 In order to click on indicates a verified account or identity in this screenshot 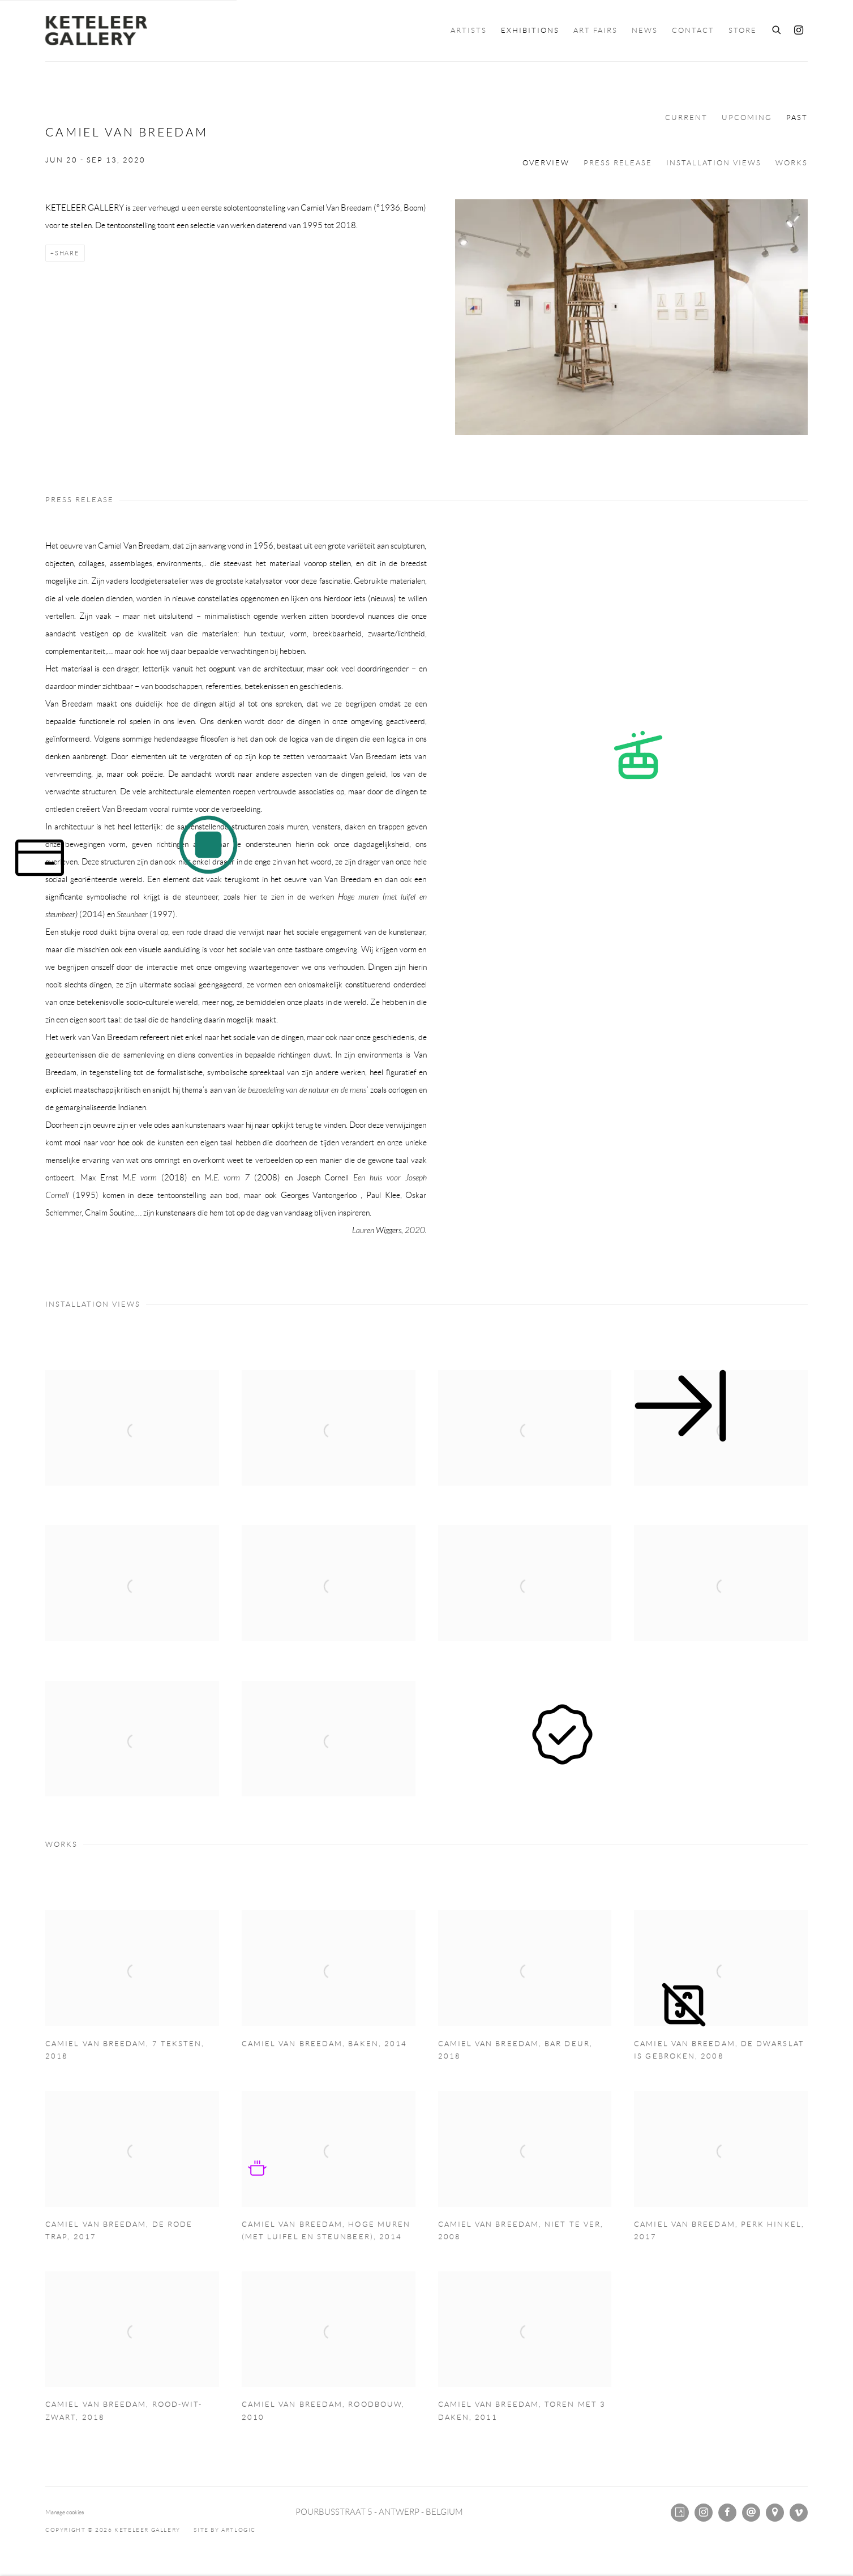, I will do `click(562, 1734)`.